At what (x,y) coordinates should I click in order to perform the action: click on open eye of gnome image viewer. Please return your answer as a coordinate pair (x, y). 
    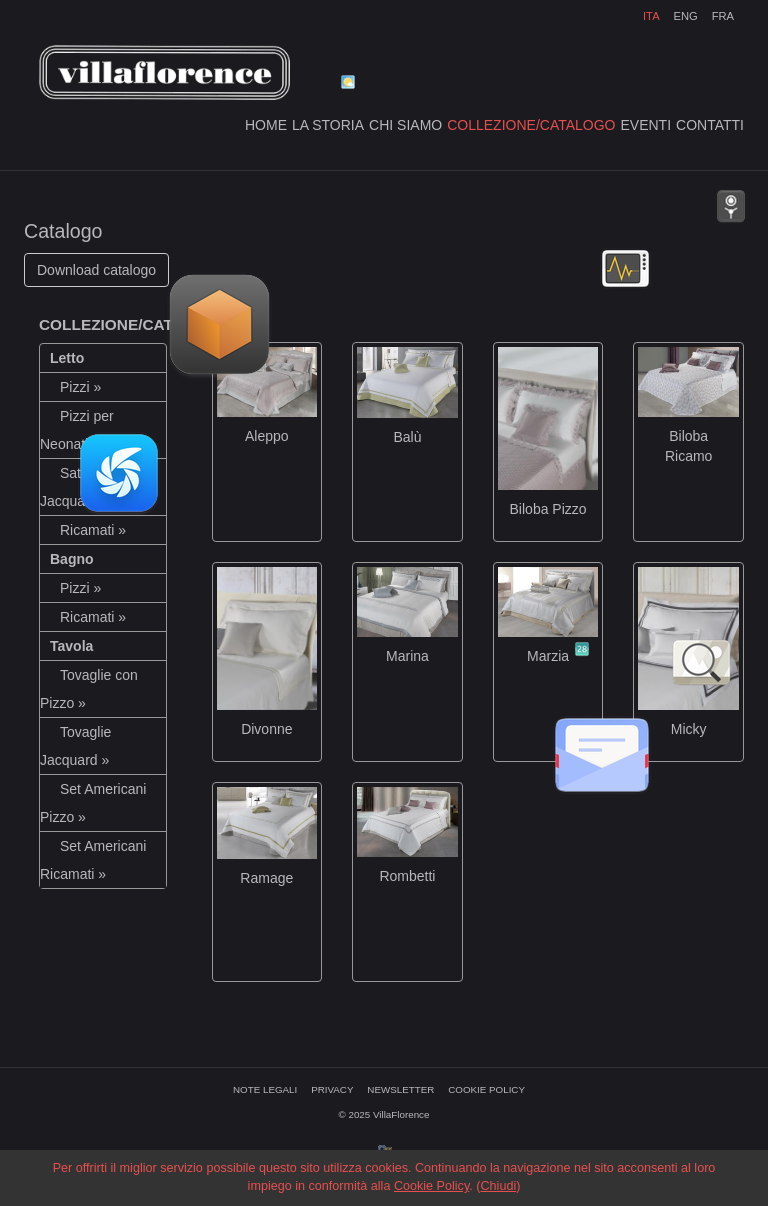
    Looking at the image, I should click on (701, 662).